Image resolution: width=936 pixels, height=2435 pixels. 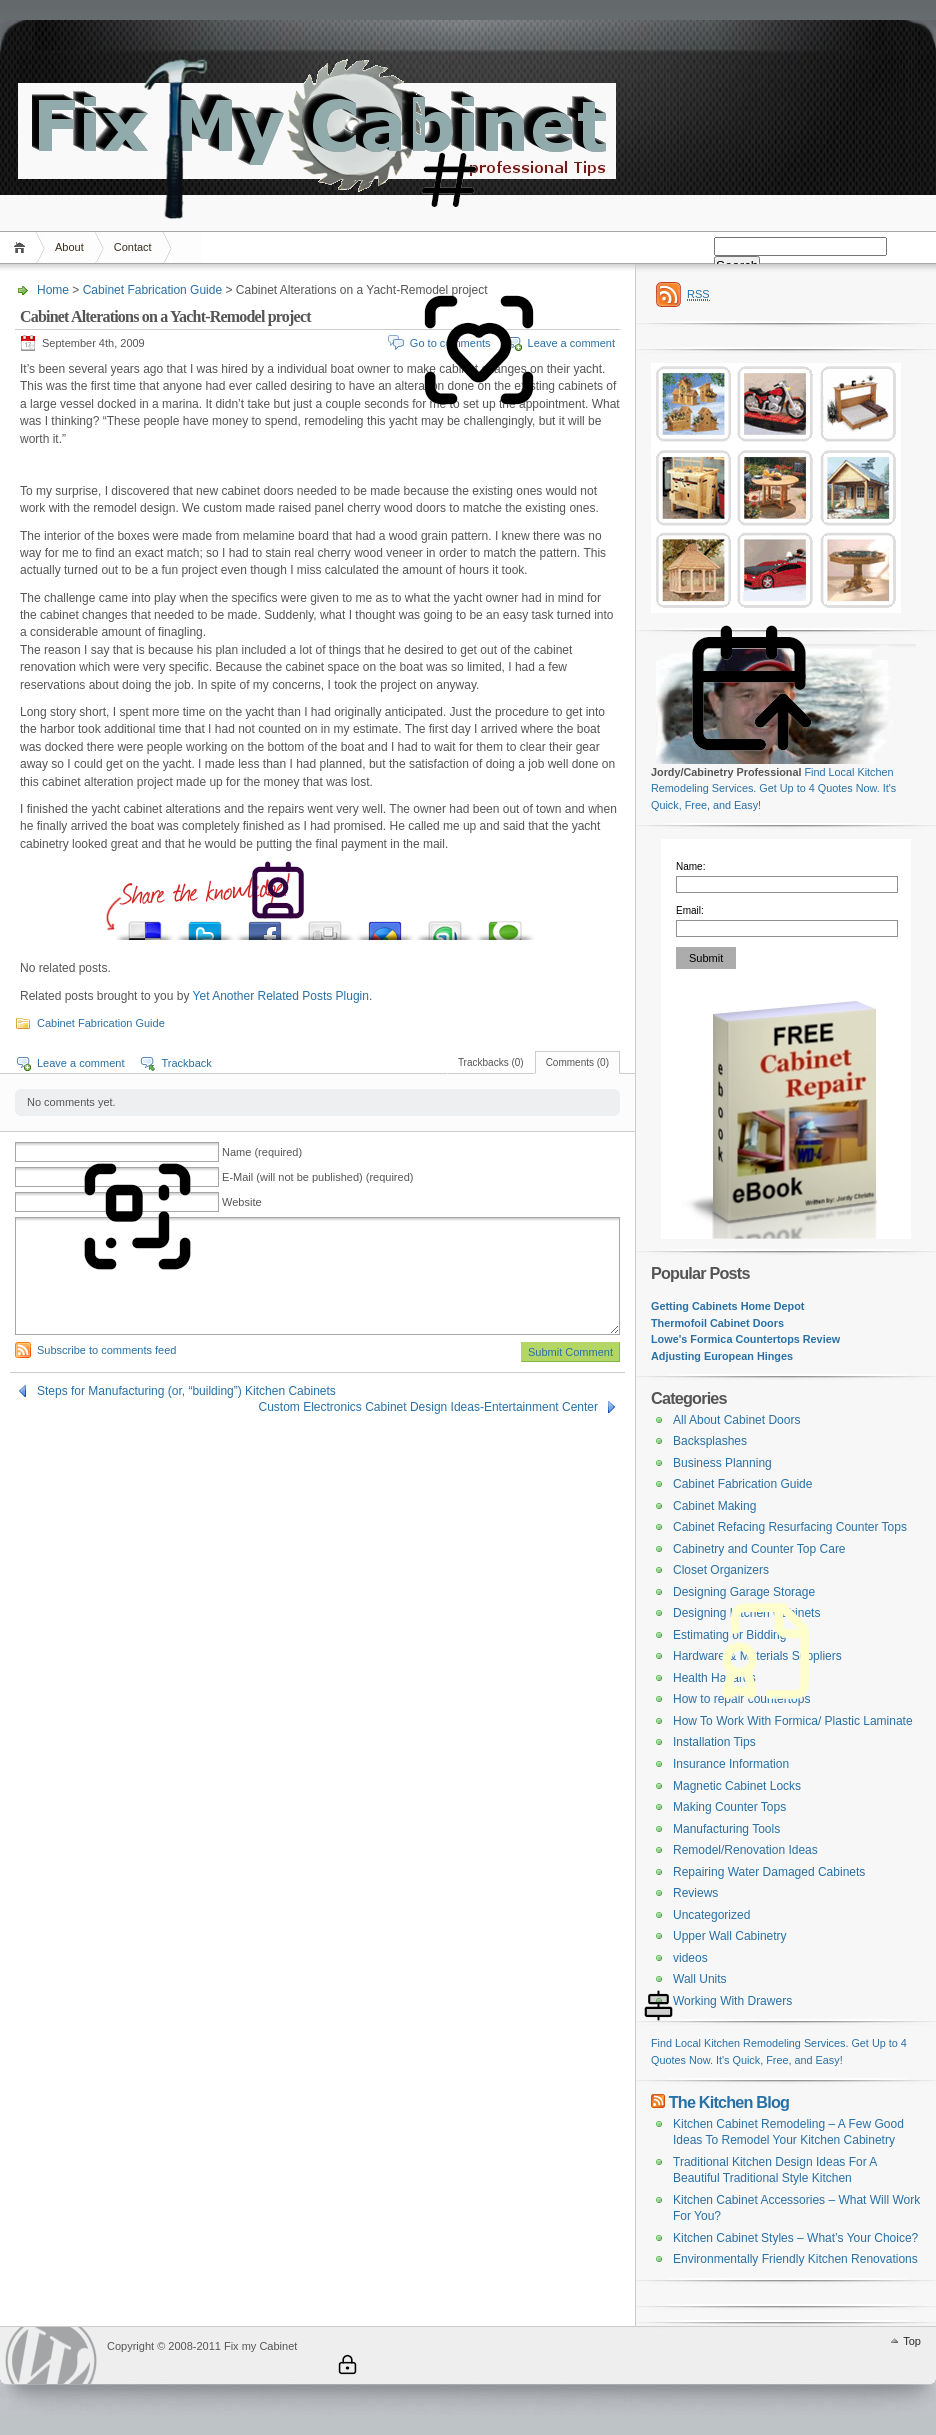 What do you see at coordinates (278, 890) in the screenshot?
I see `view contact details` at bounding box center [278, 890].